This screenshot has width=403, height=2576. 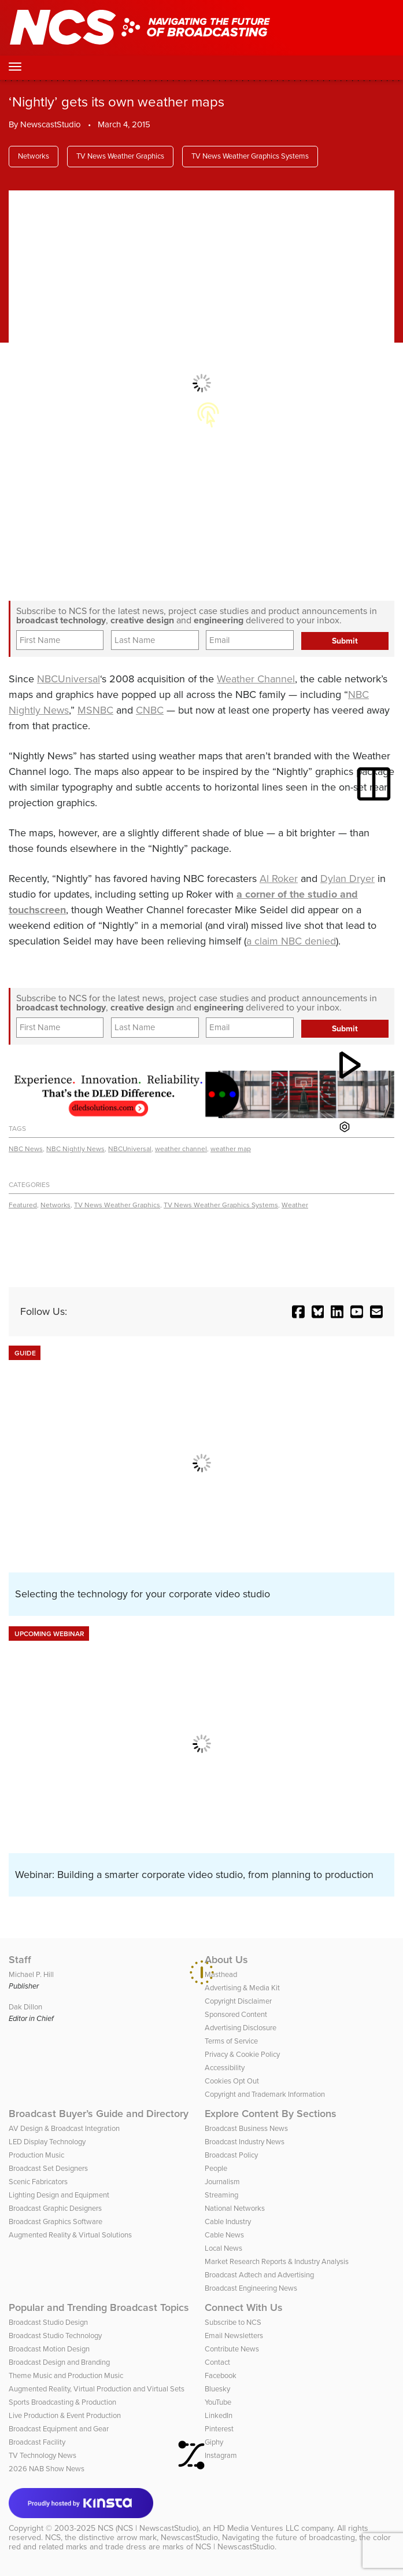 What do you see at coordinates (202, 1972) in the screenshot?
I see `view additional information or details` at bounding box center [202, 1972].